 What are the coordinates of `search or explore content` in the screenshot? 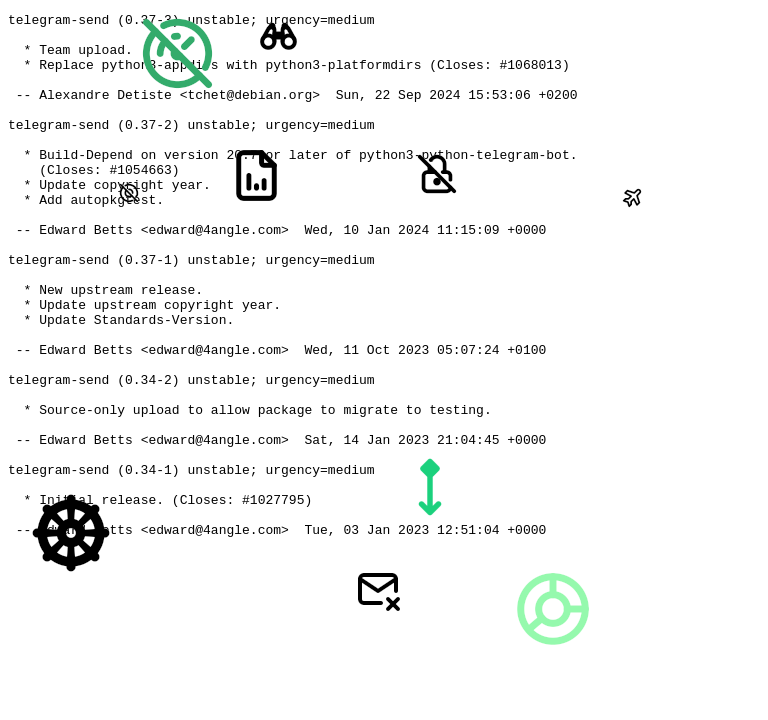 It's located at (278, 33).